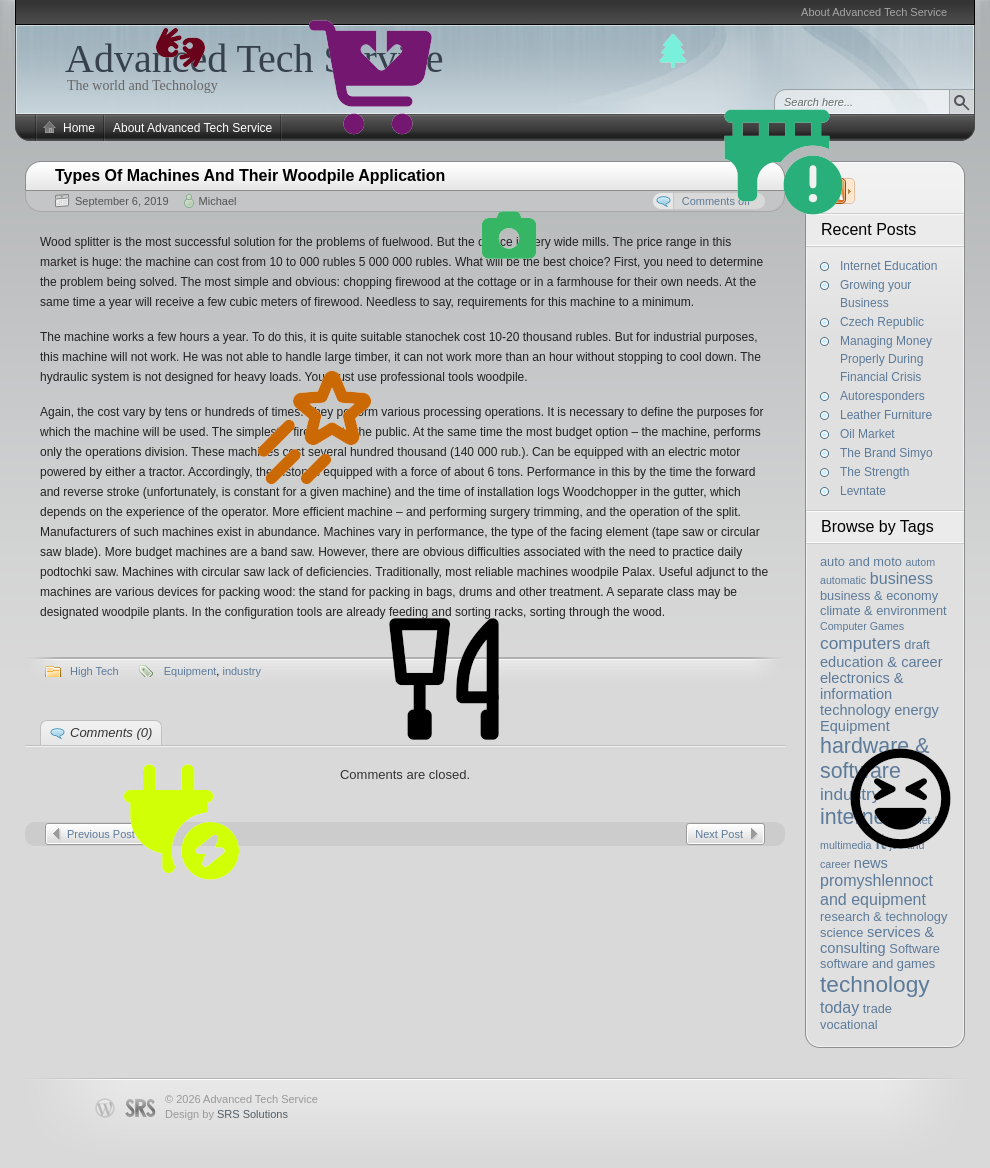 This screenshot has height=1168, width=990. What do you see at coordinates (783, 155) in the screenshot?
I see `bridge alert or infrastructure warning` at bounding box center [783, 155].